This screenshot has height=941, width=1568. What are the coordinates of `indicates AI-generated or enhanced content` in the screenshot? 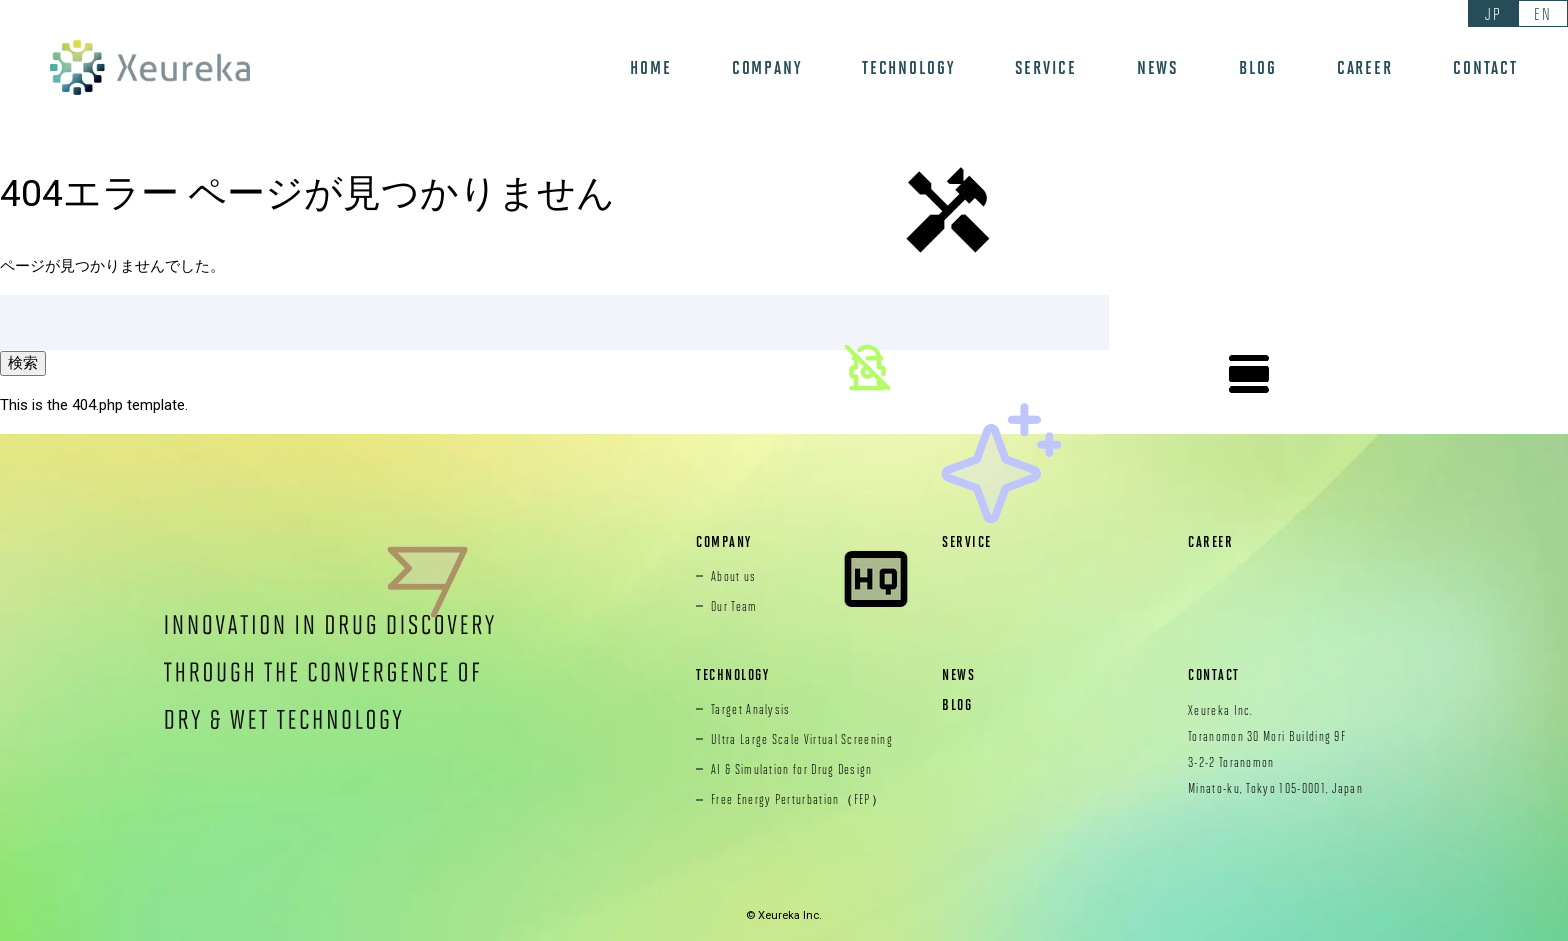 It's located at (999, 465).